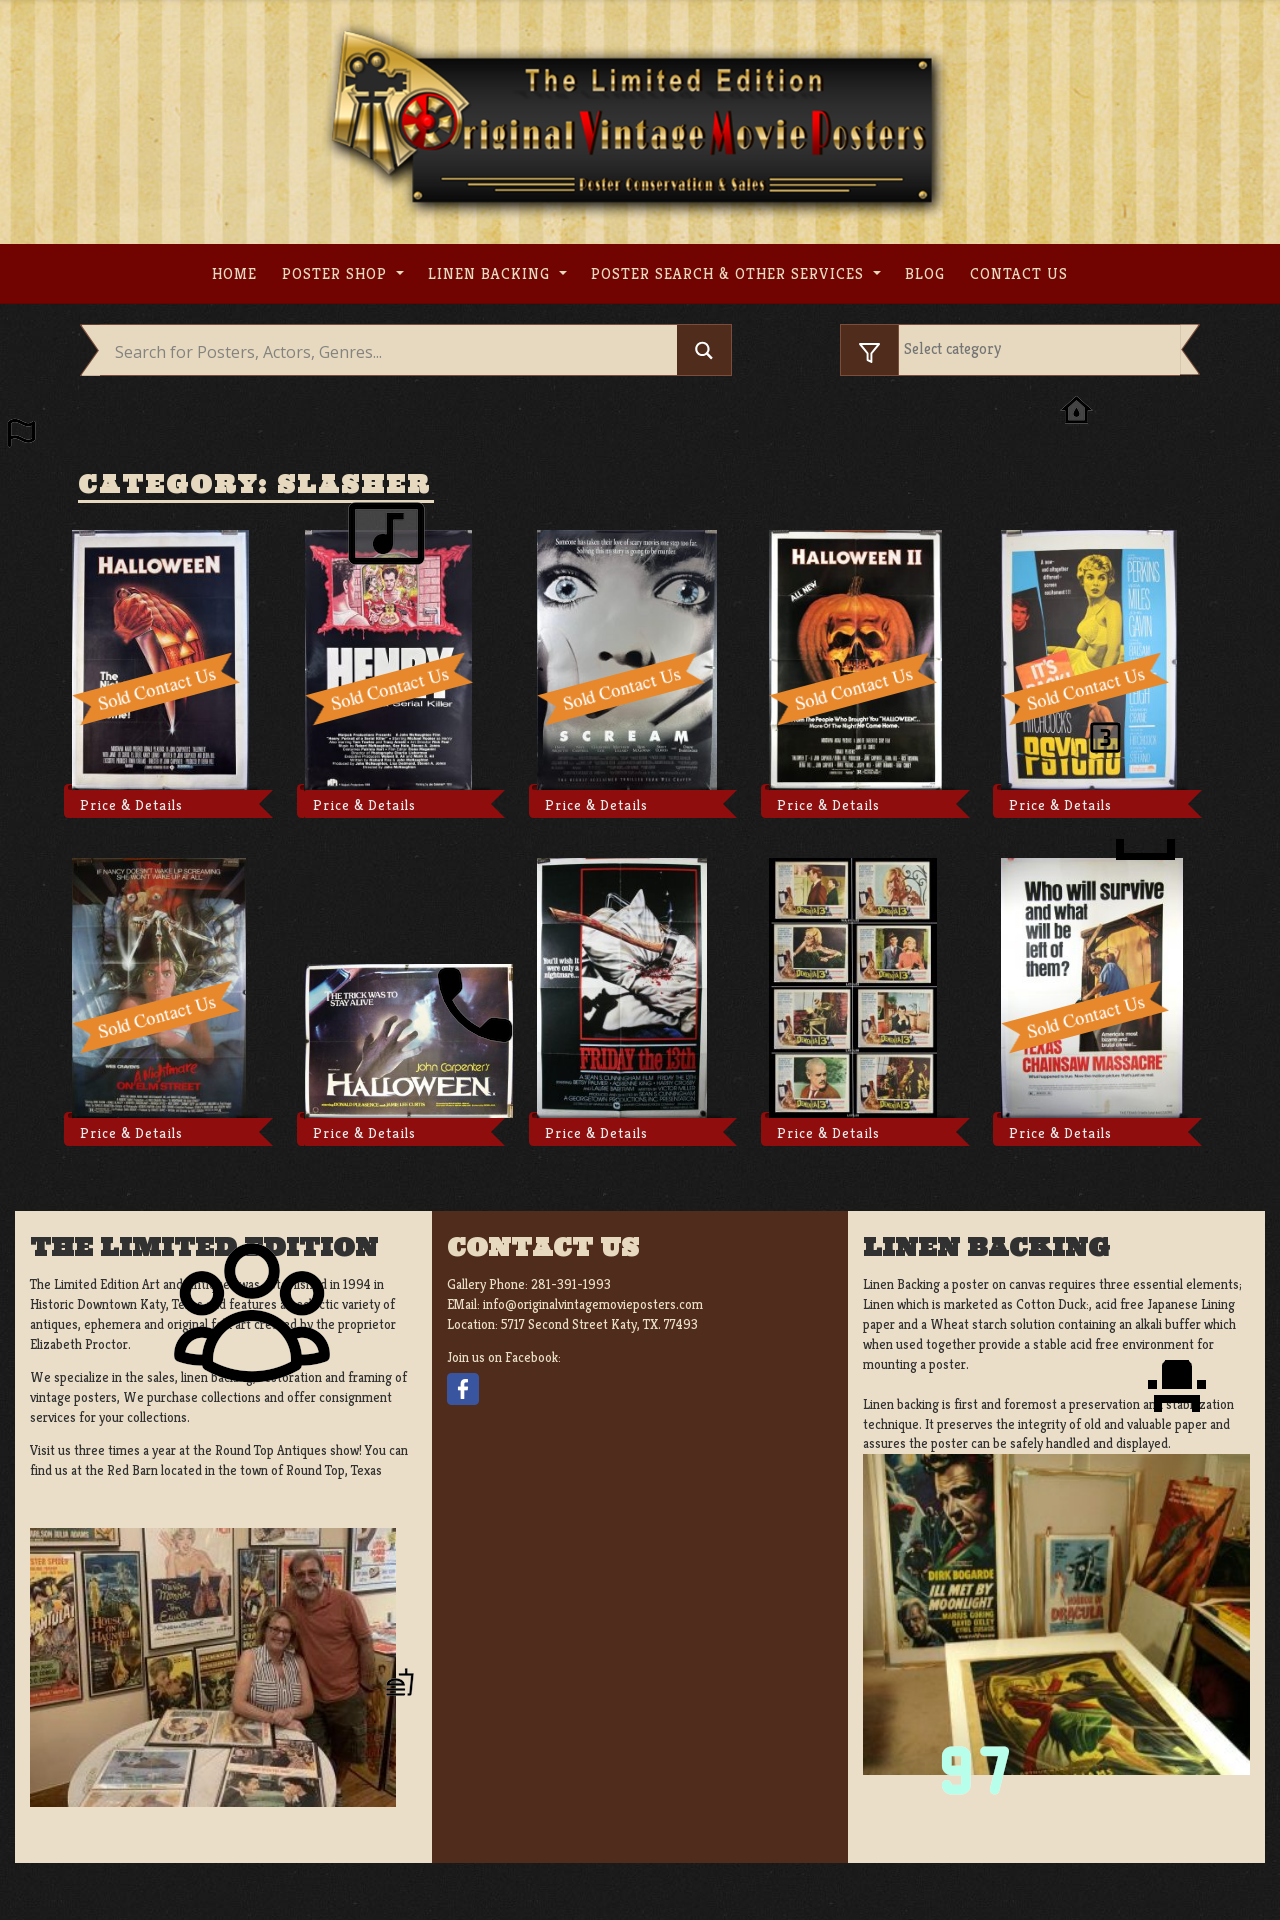 This screenshot has width=1280, height=1920. Describe the element at coordinates (20, 432) in the screenshot. I see `flag or mark an item for follow-up` at that location.